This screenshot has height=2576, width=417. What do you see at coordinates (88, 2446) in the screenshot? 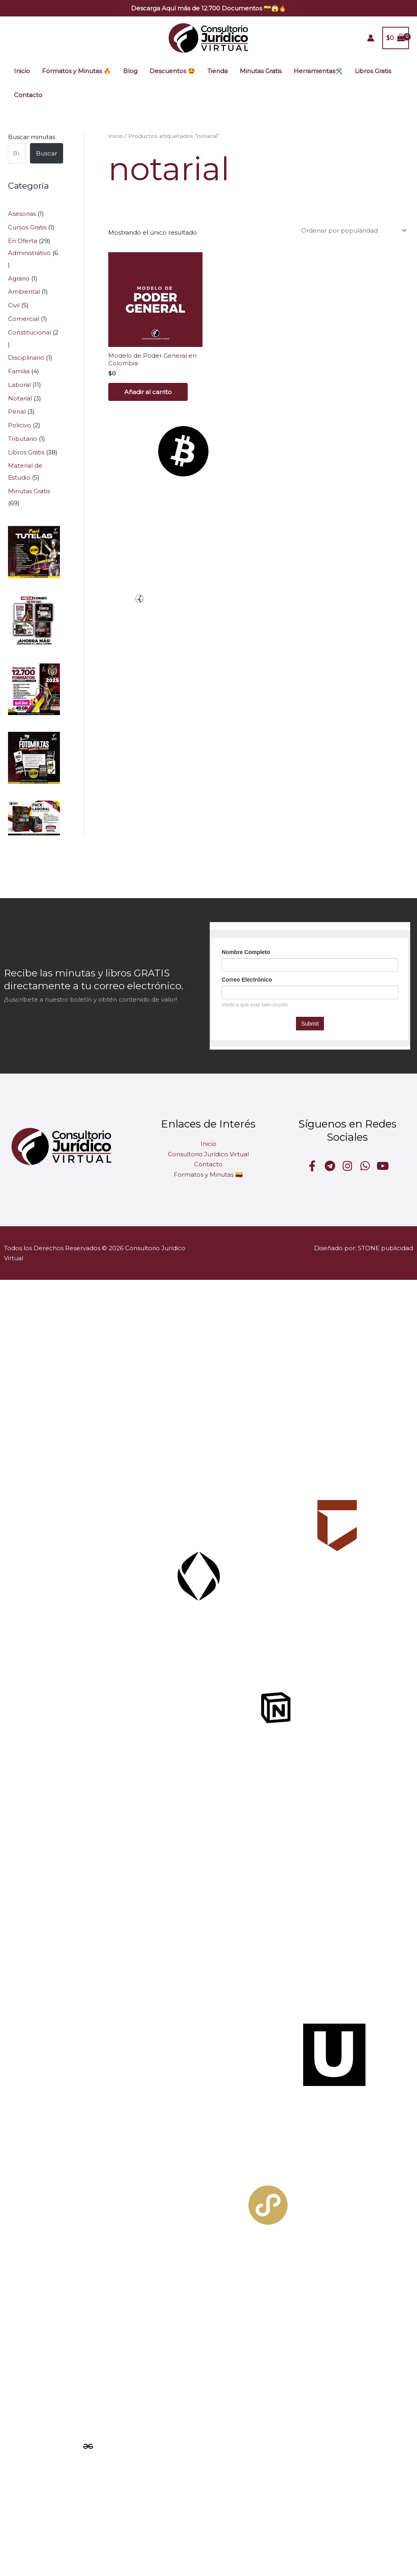
I see `visit geeksforgeeks website` at bounding box center [88, 2446].